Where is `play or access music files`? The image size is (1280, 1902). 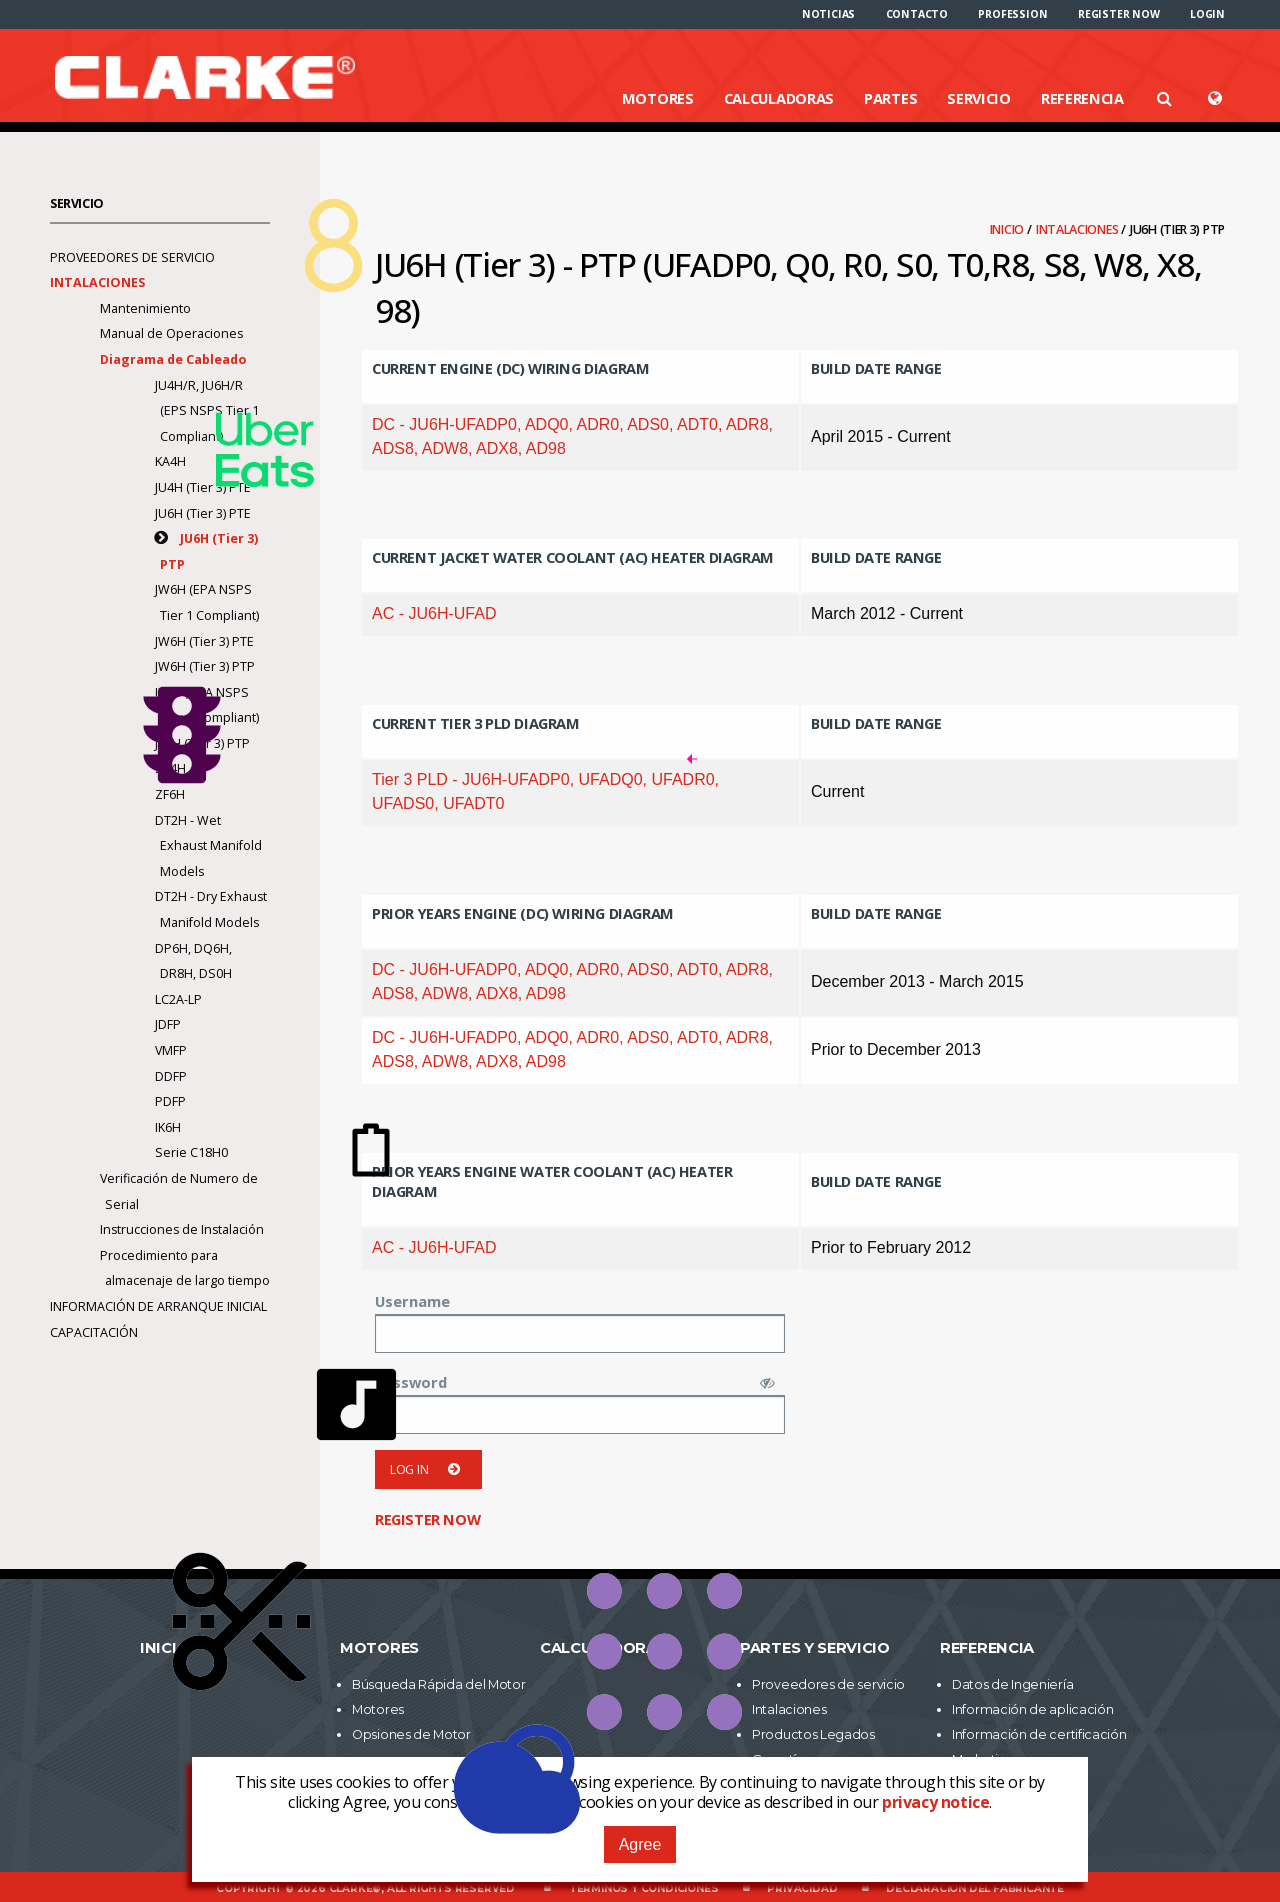
play or access music files is located at coordinates (356, 1404).